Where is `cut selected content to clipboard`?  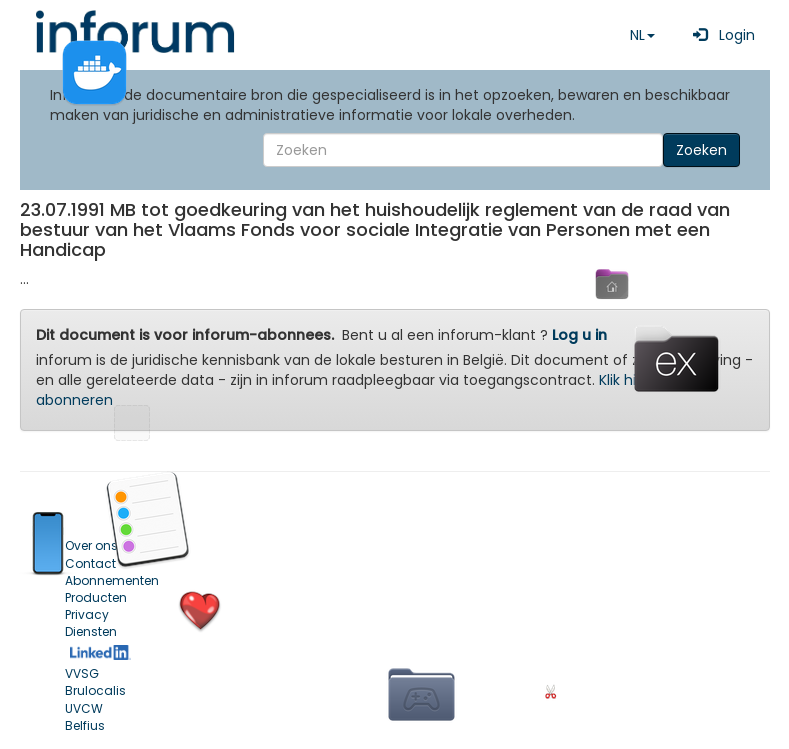
cut selected content to clipboard is located at coordinates (550, 691).